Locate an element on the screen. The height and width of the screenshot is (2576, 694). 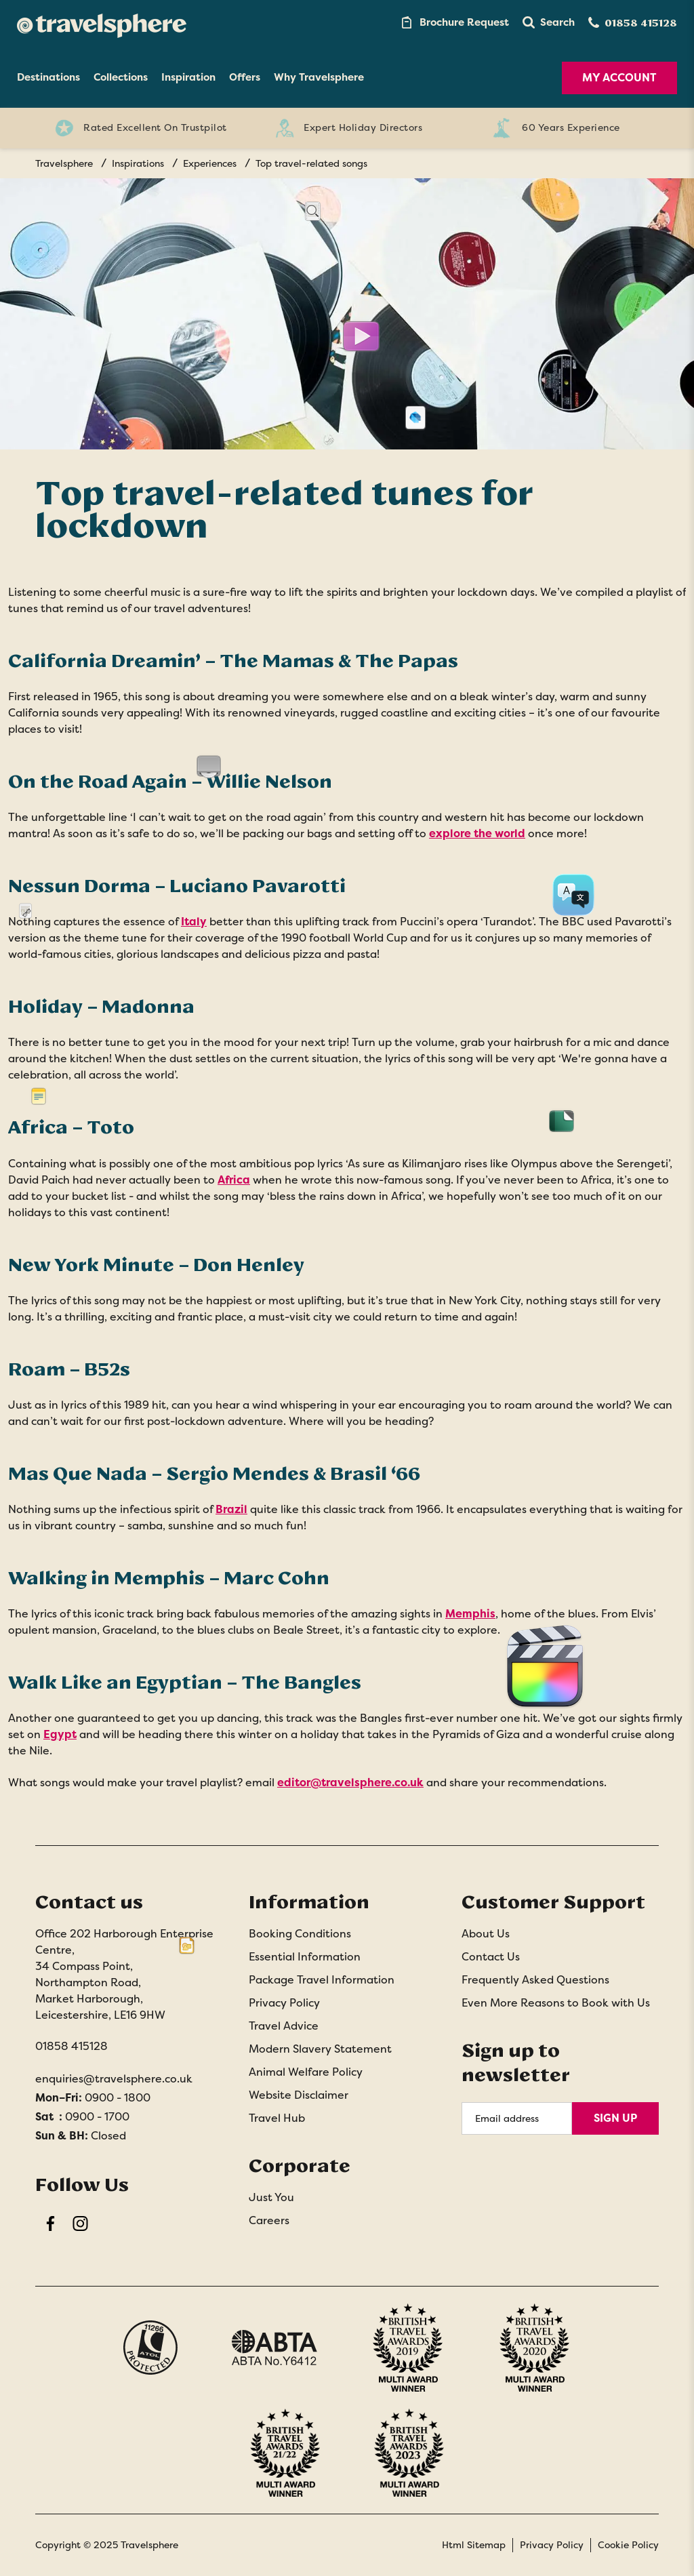
change desktop wallpaper settings is located at coordinates (561, 1120).